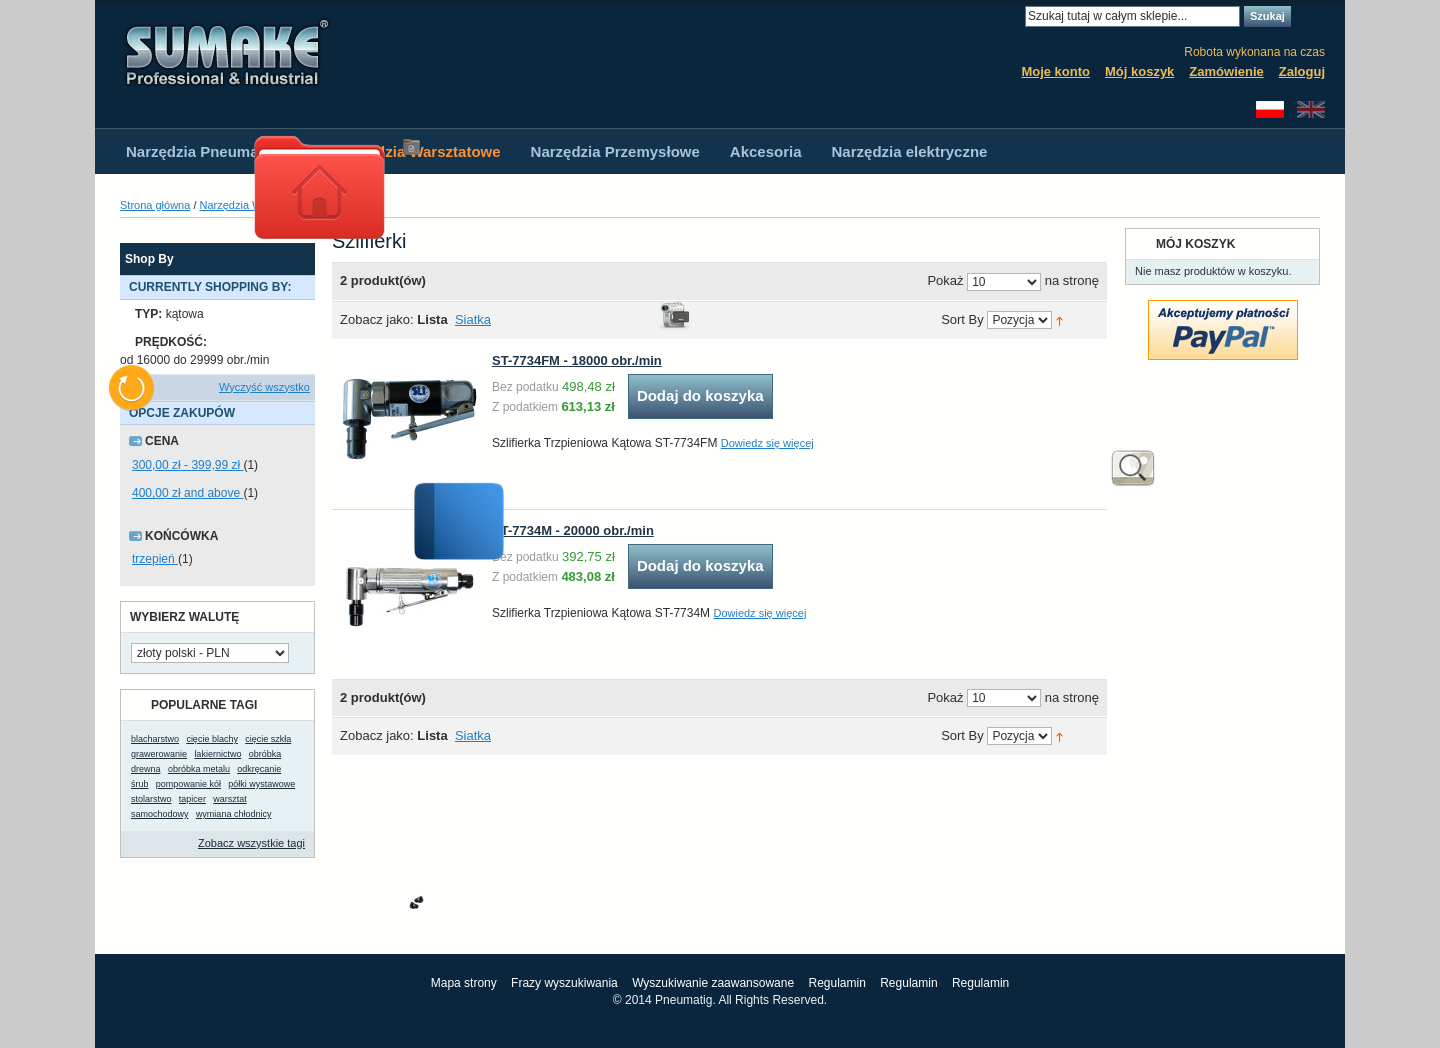  What do you see at coordinates (132, 388) in the screenshot?
I see `restart or reboot the system` at bounding box center [132, 388].